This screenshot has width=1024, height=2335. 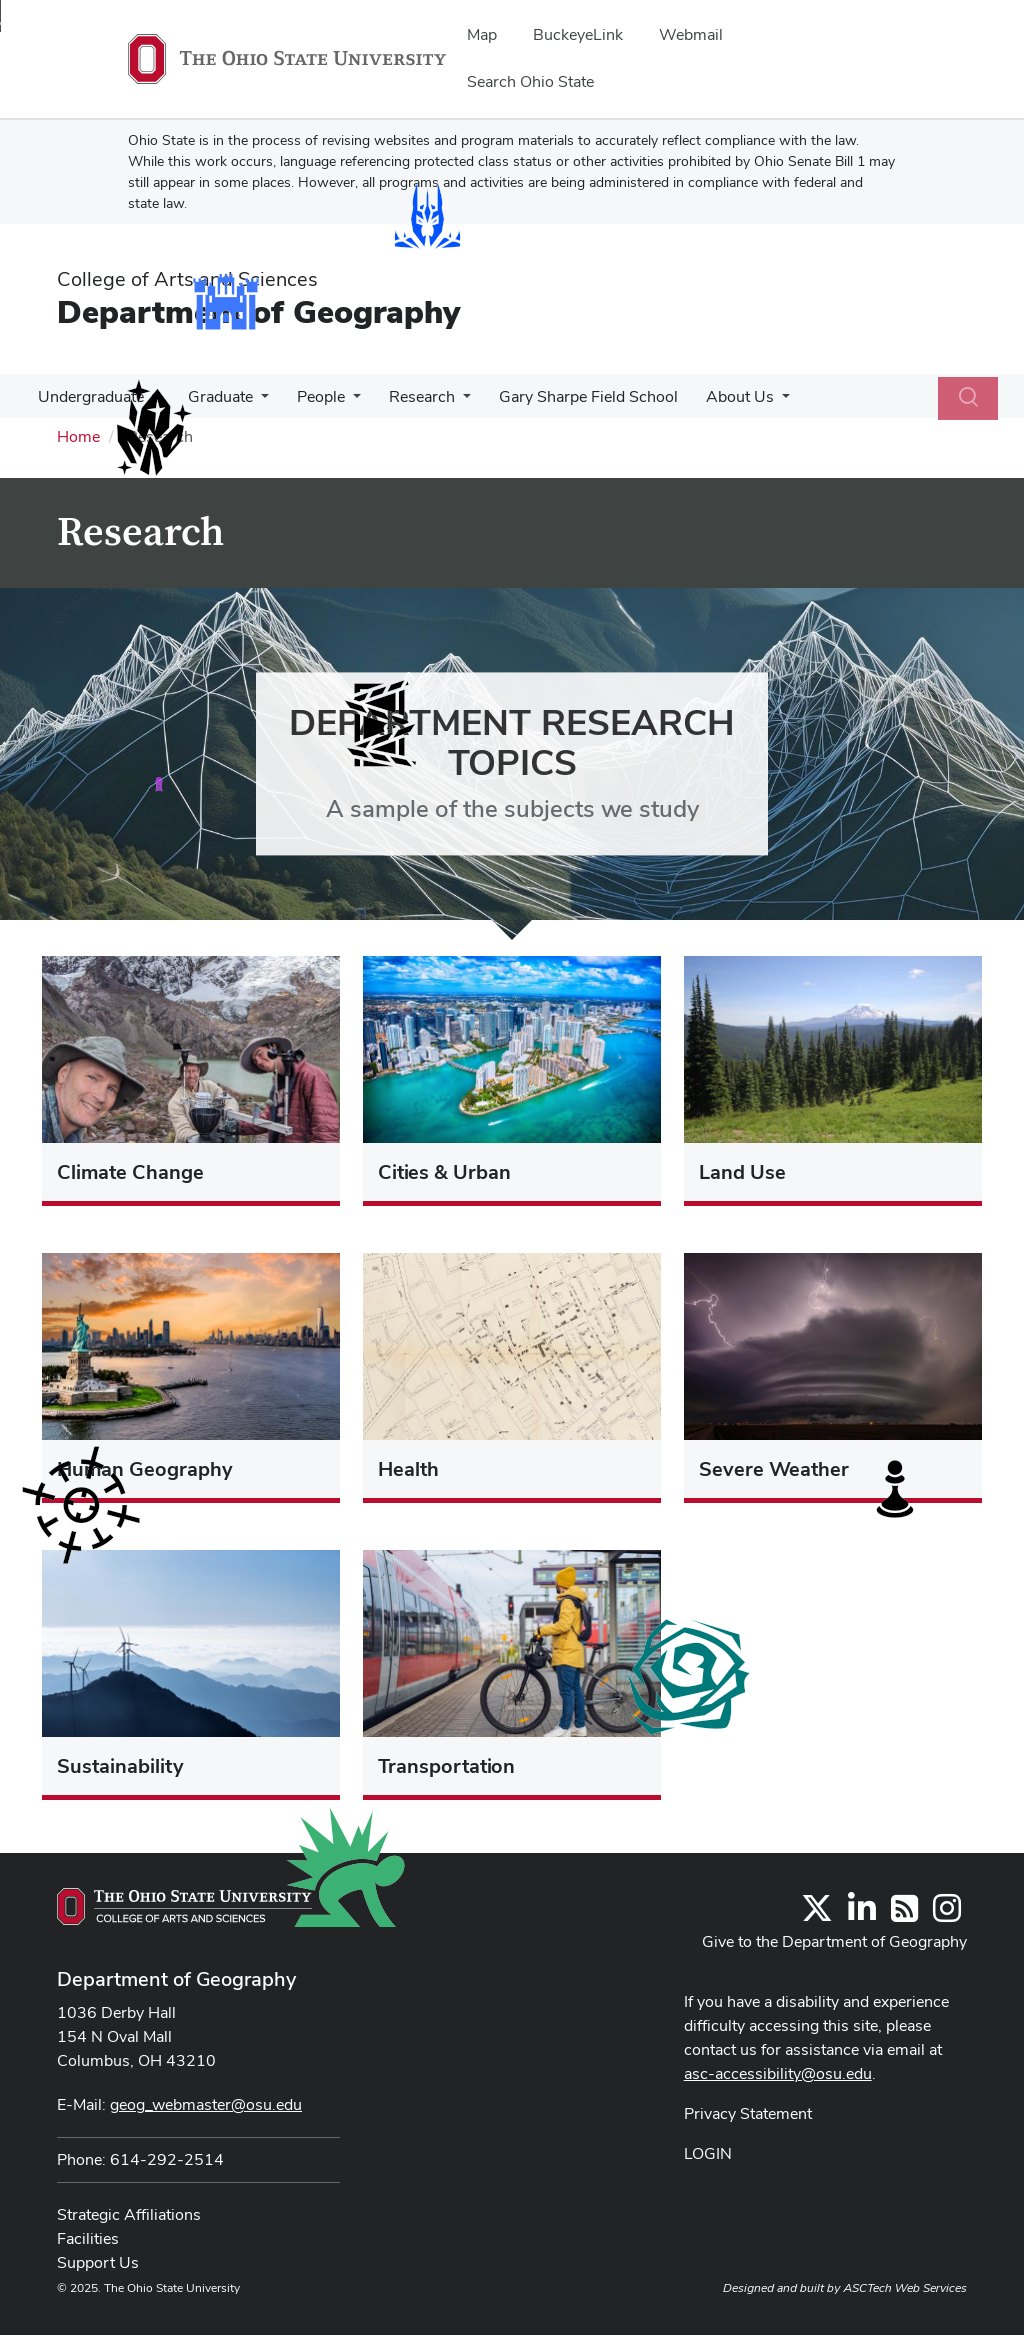 What do you see at coordinates (895, 1489) in the screenshot?
I see `start a new chess game` at bounding box center [895, 1489].